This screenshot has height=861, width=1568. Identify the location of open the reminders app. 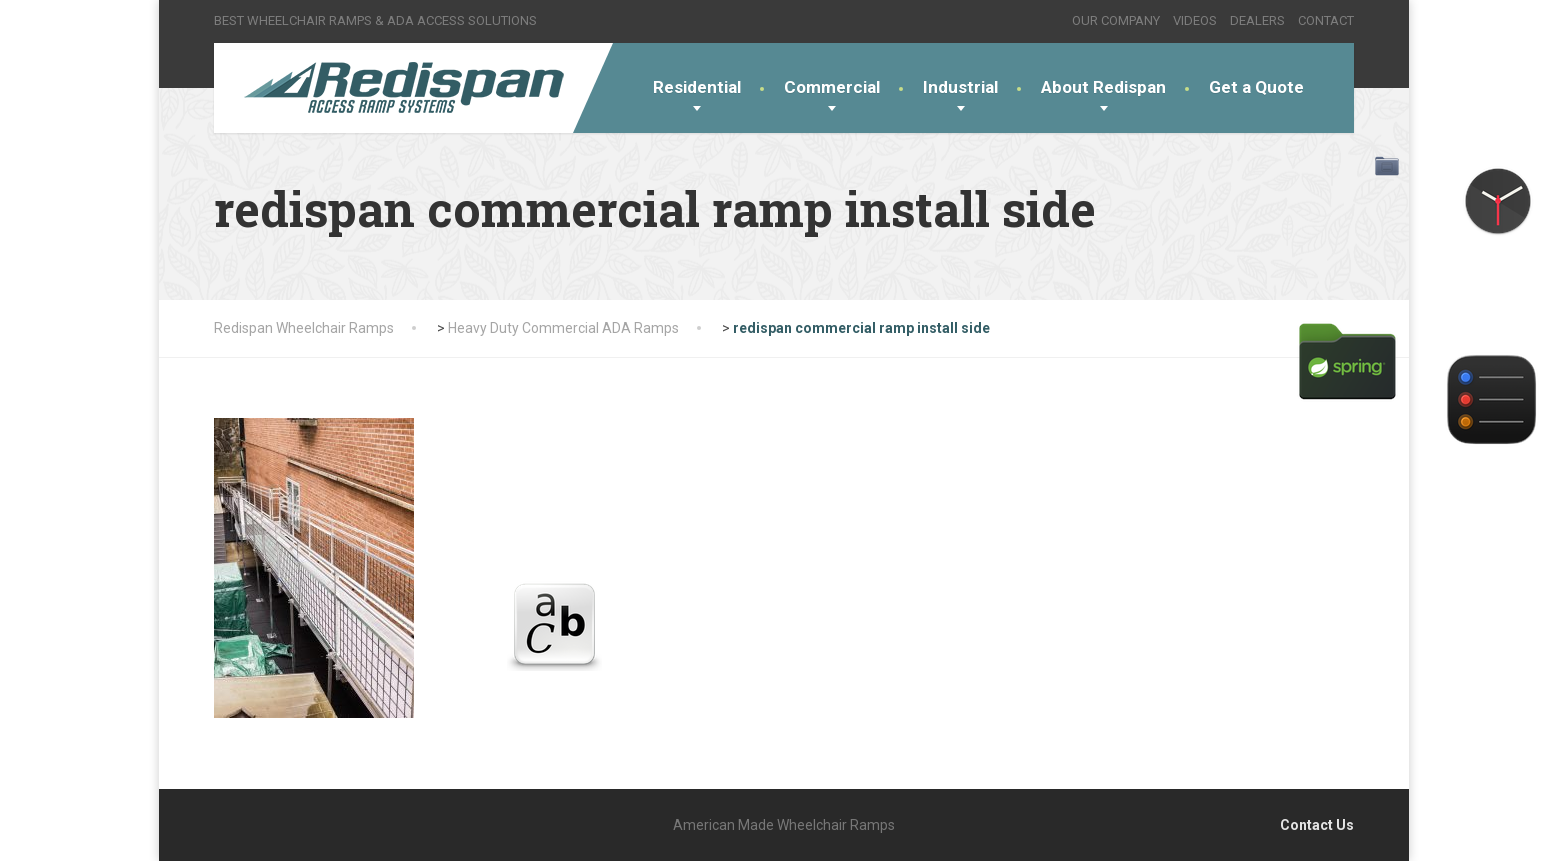
(1491, 399).